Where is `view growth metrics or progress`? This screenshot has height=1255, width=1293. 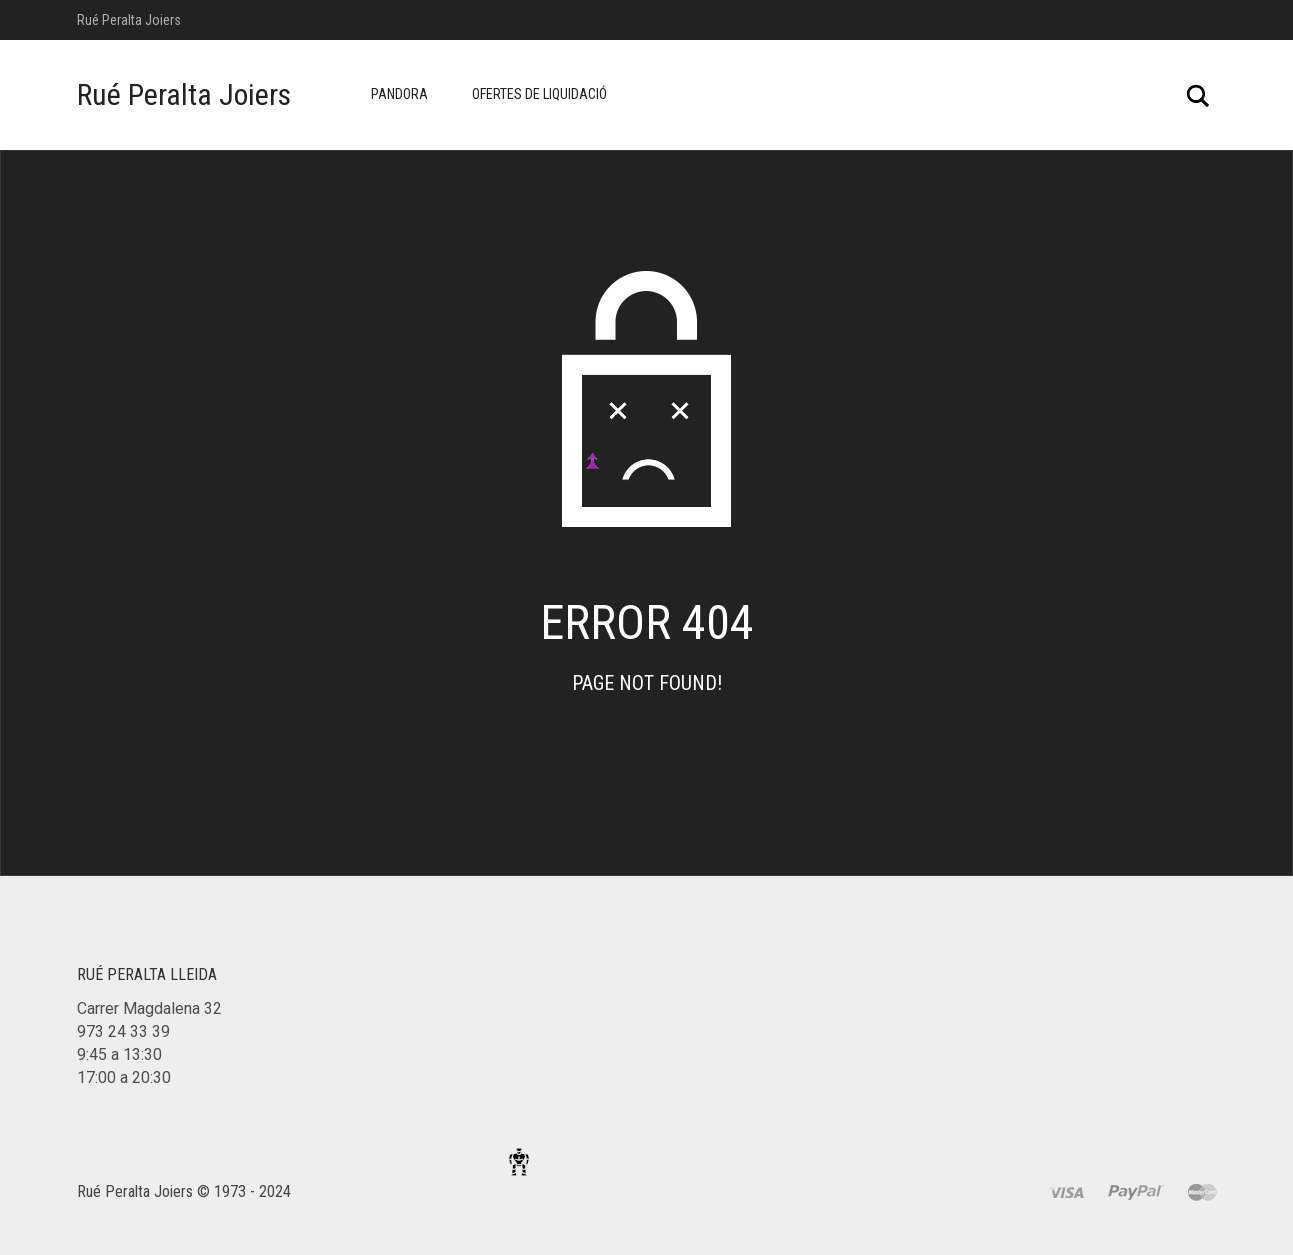 view growth metrics or progress is located at coordinates (592, 460).